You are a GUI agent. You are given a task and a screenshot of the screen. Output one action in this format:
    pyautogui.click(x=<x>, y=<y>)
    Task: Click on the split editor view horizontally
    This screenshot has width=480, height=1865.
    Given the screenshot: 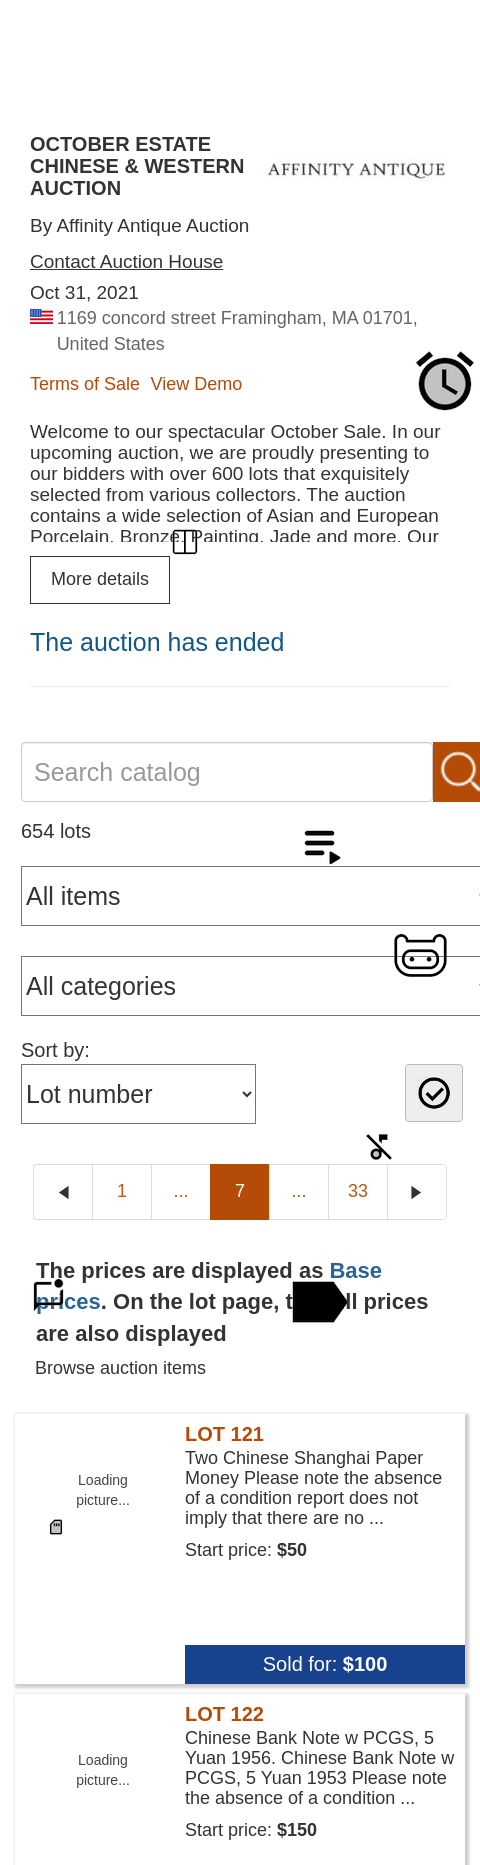 What is the action you would take?
    pyautogui.click(x=184, y=541)
    